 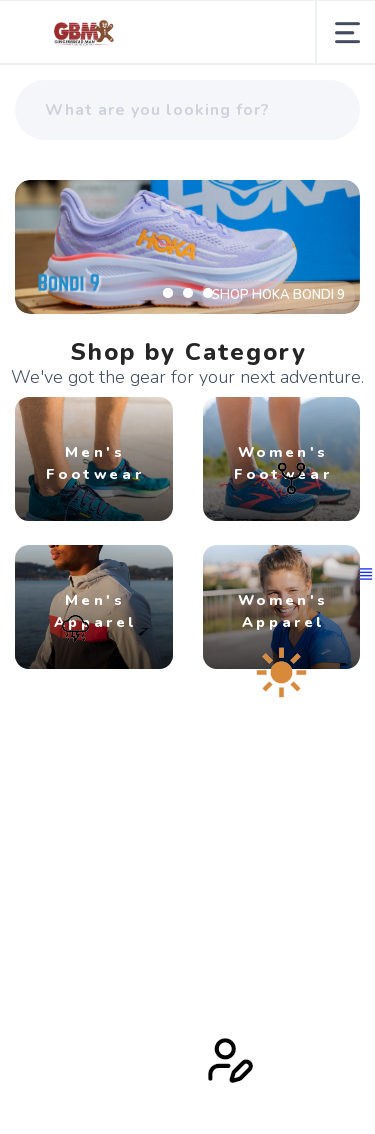 What do you see at coordinates (229, 1059) in the screenshot?
I see `edit your profile` at bounding box center [229, 1059].